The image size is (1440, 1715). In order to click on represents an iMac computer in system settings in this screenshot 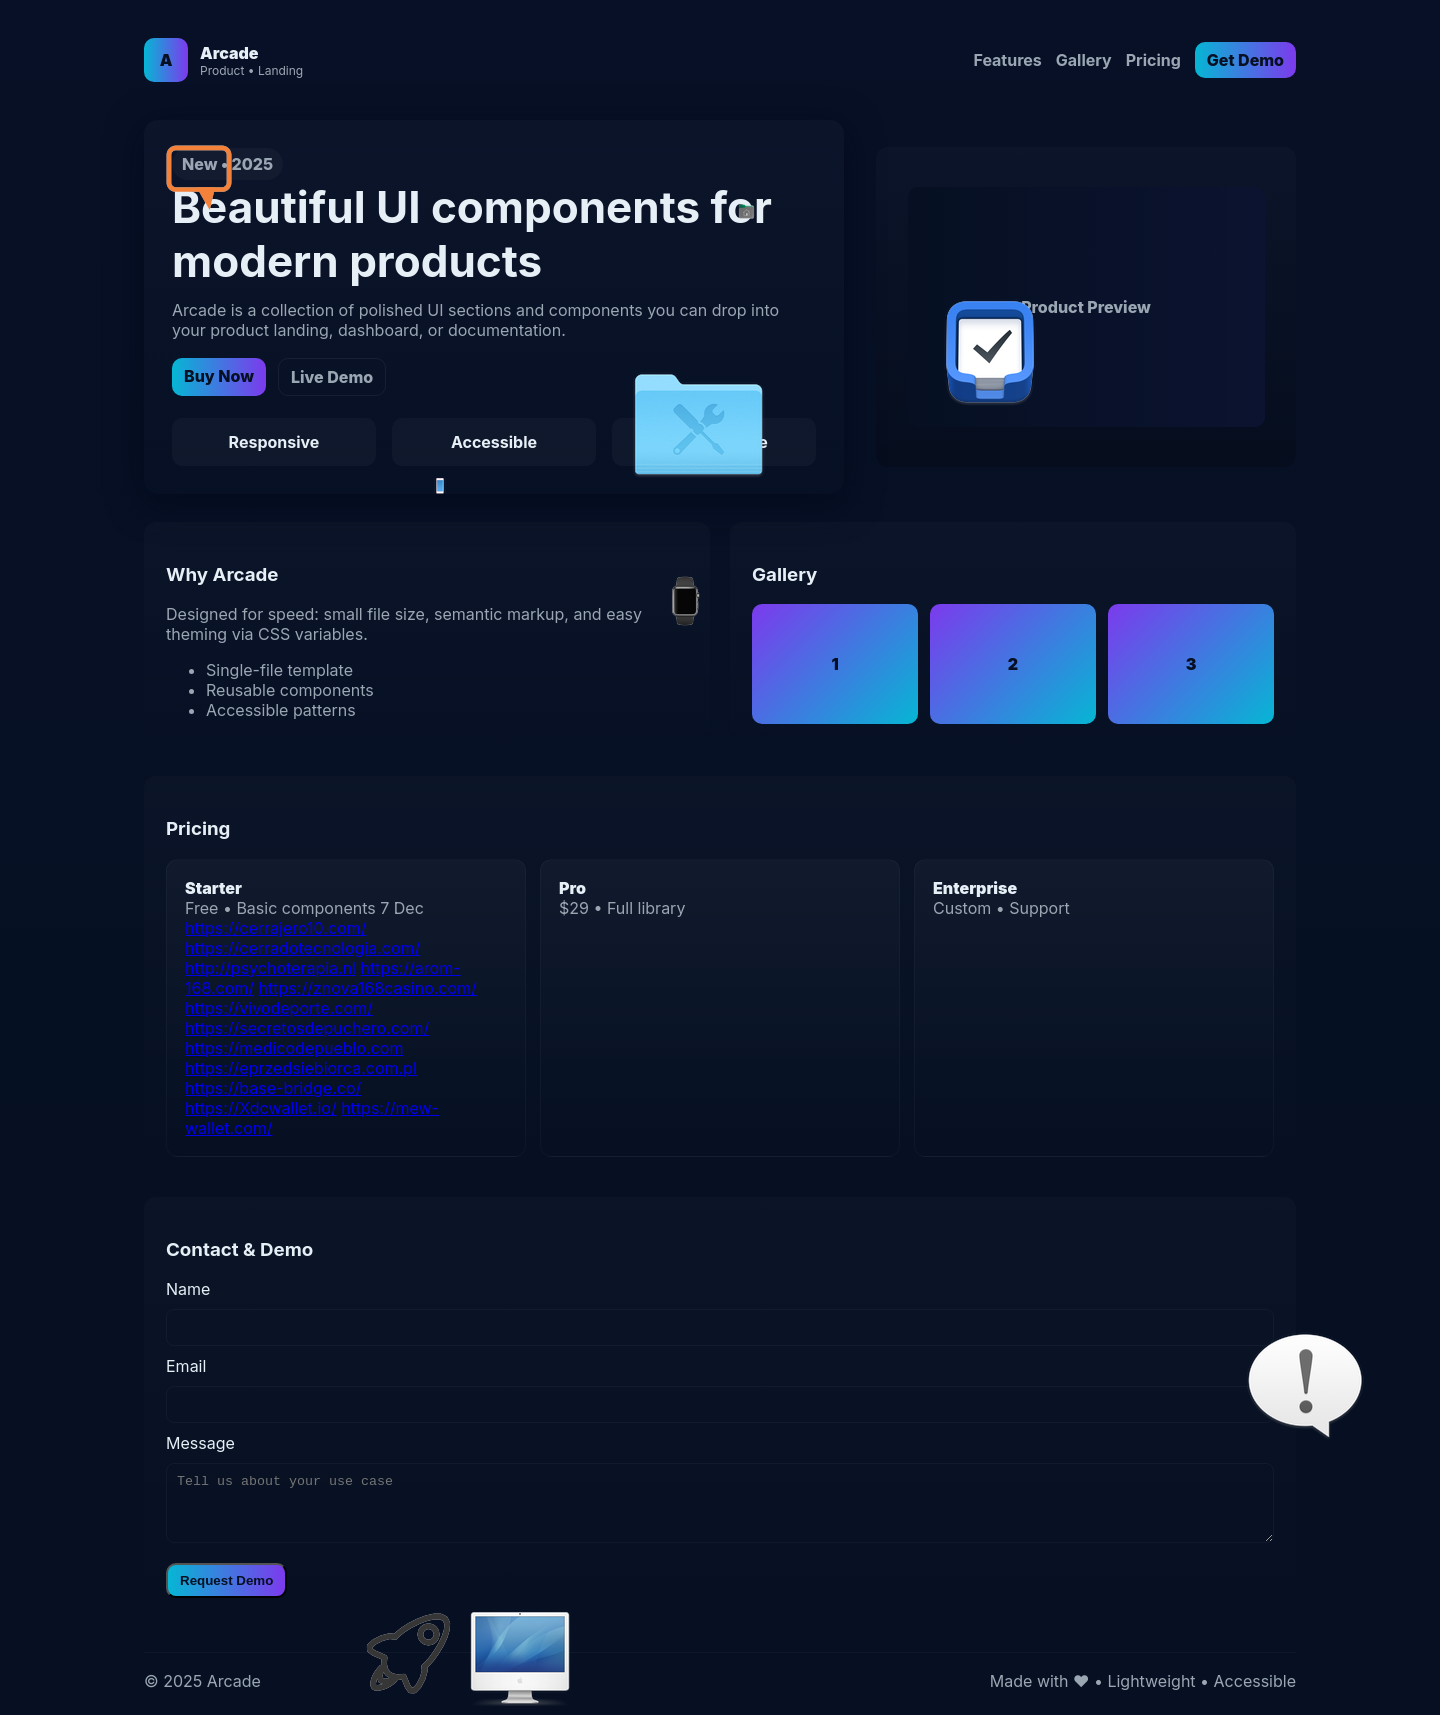, I will do `click(520, 1658)`.